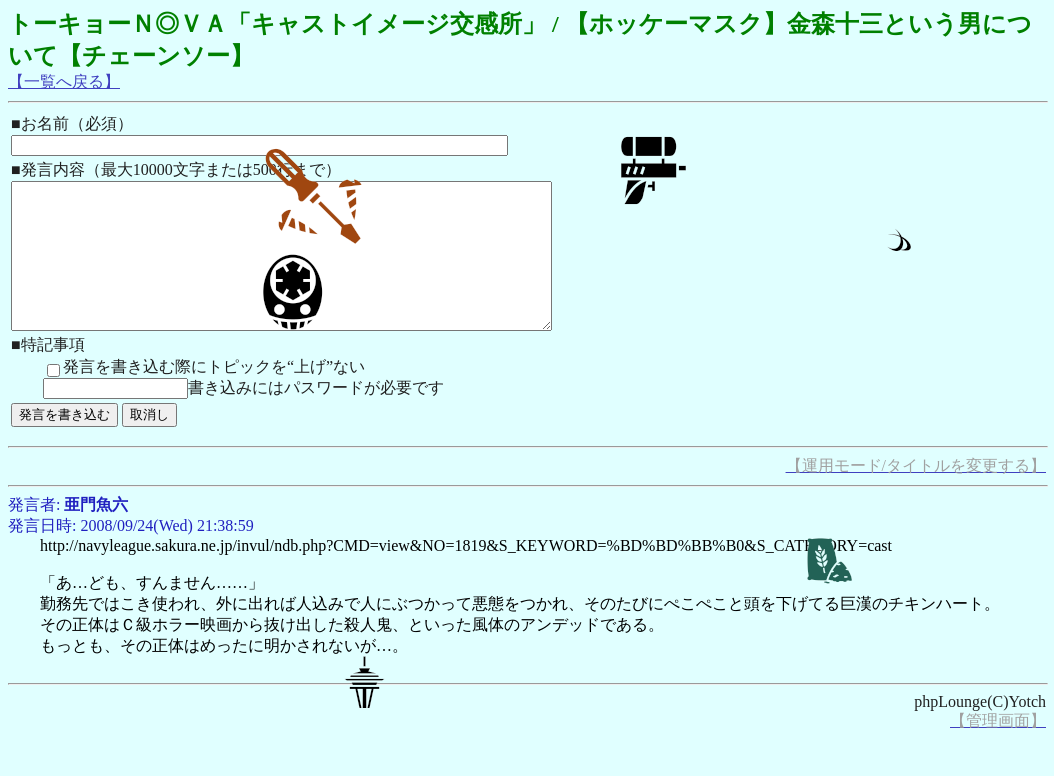 The height and width of the screenshot is (776, 1054). Describe the element at coordinates (314, 197) in the screenshot. I see `access tools or settings` at that location.